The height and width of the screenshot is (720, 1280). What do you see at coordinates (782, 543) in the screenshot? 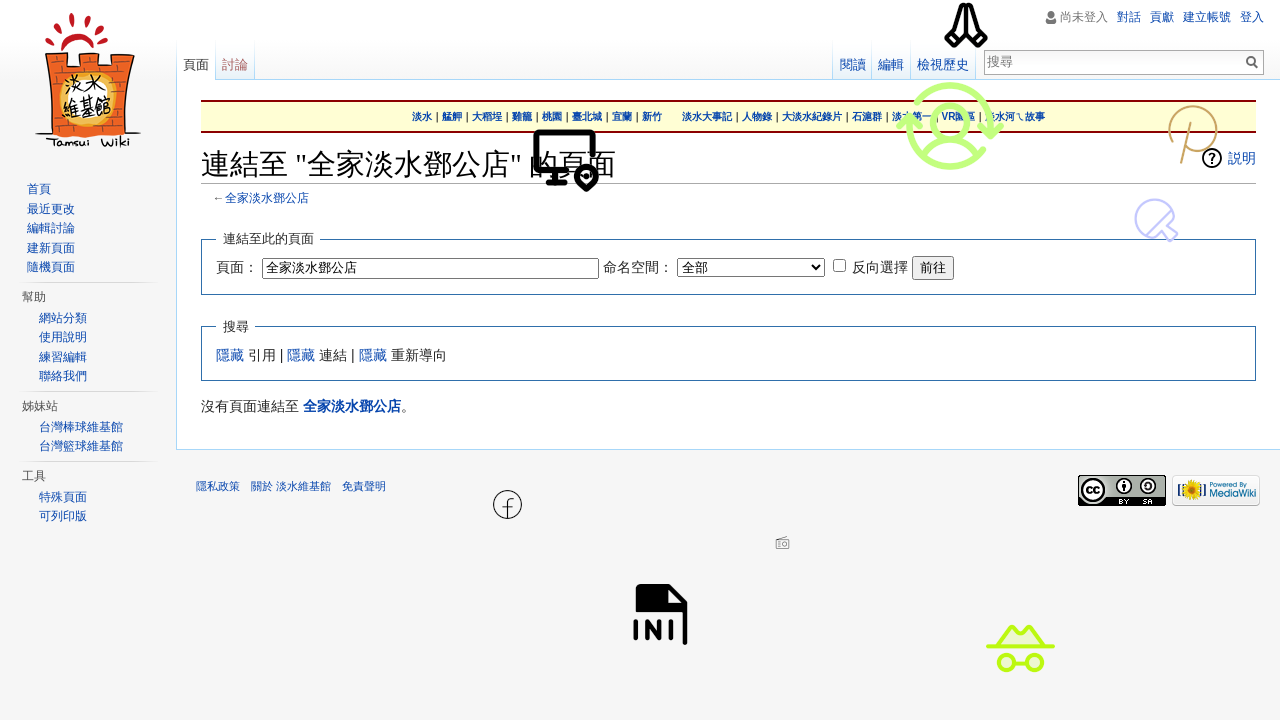
I see `open radio or audio streaming` at bounding box center [782, 543].